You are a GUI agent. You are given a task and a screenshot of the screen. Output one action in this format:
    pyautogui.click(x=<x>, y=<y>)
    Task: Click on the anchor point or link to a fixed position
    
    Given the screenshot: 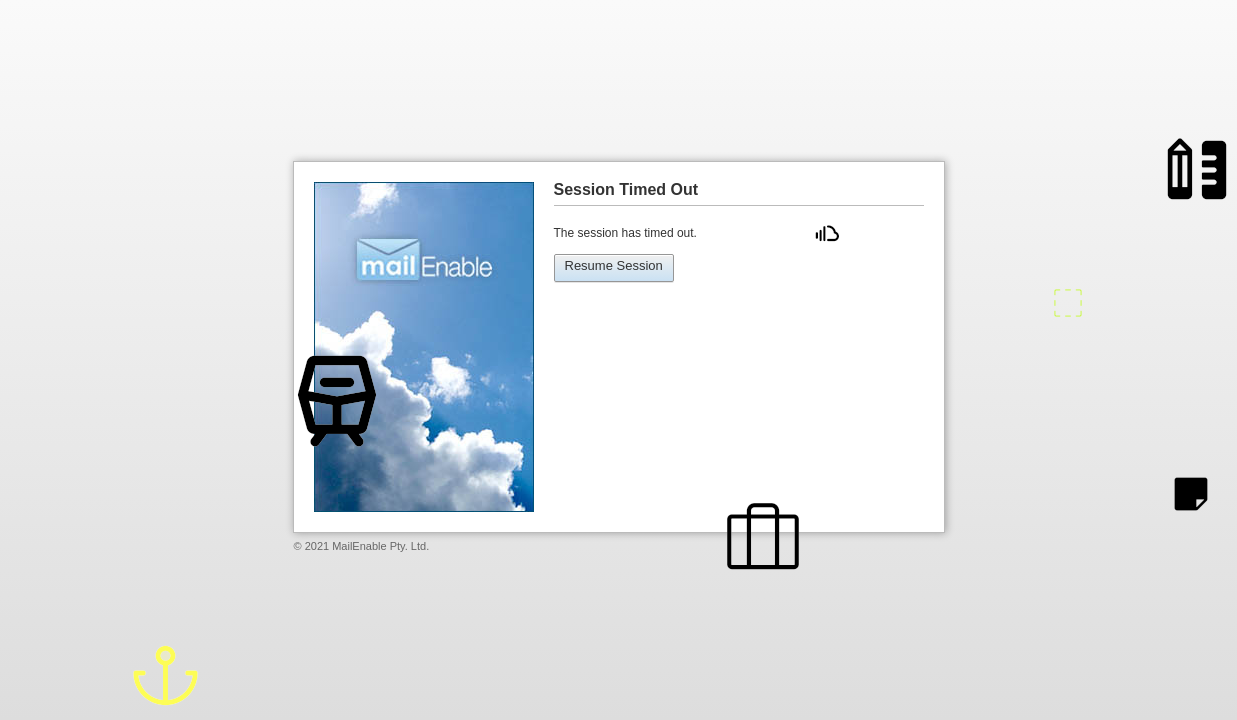 What is the action you would take?
    pyautogui.click(x=165, y=675)
    